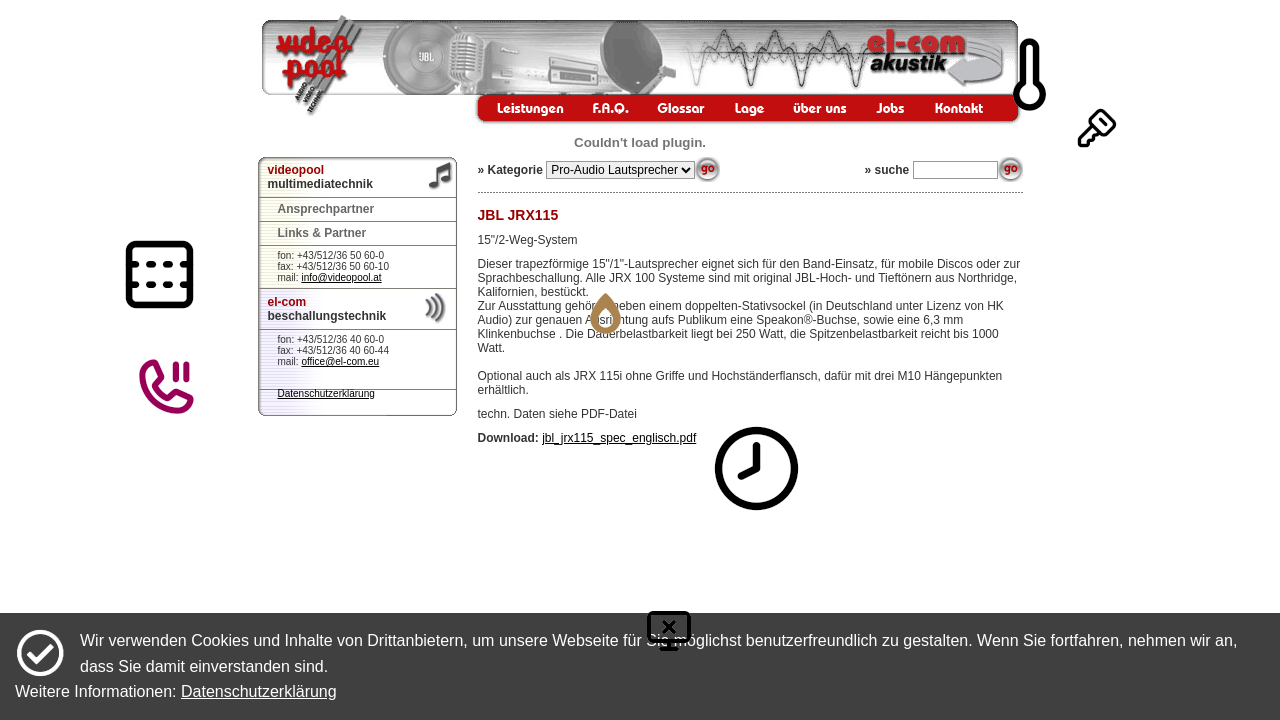  Describe the element at coordinates (756, 468) in the screenshot. I see `indicates 8 o'clock time` at that location.